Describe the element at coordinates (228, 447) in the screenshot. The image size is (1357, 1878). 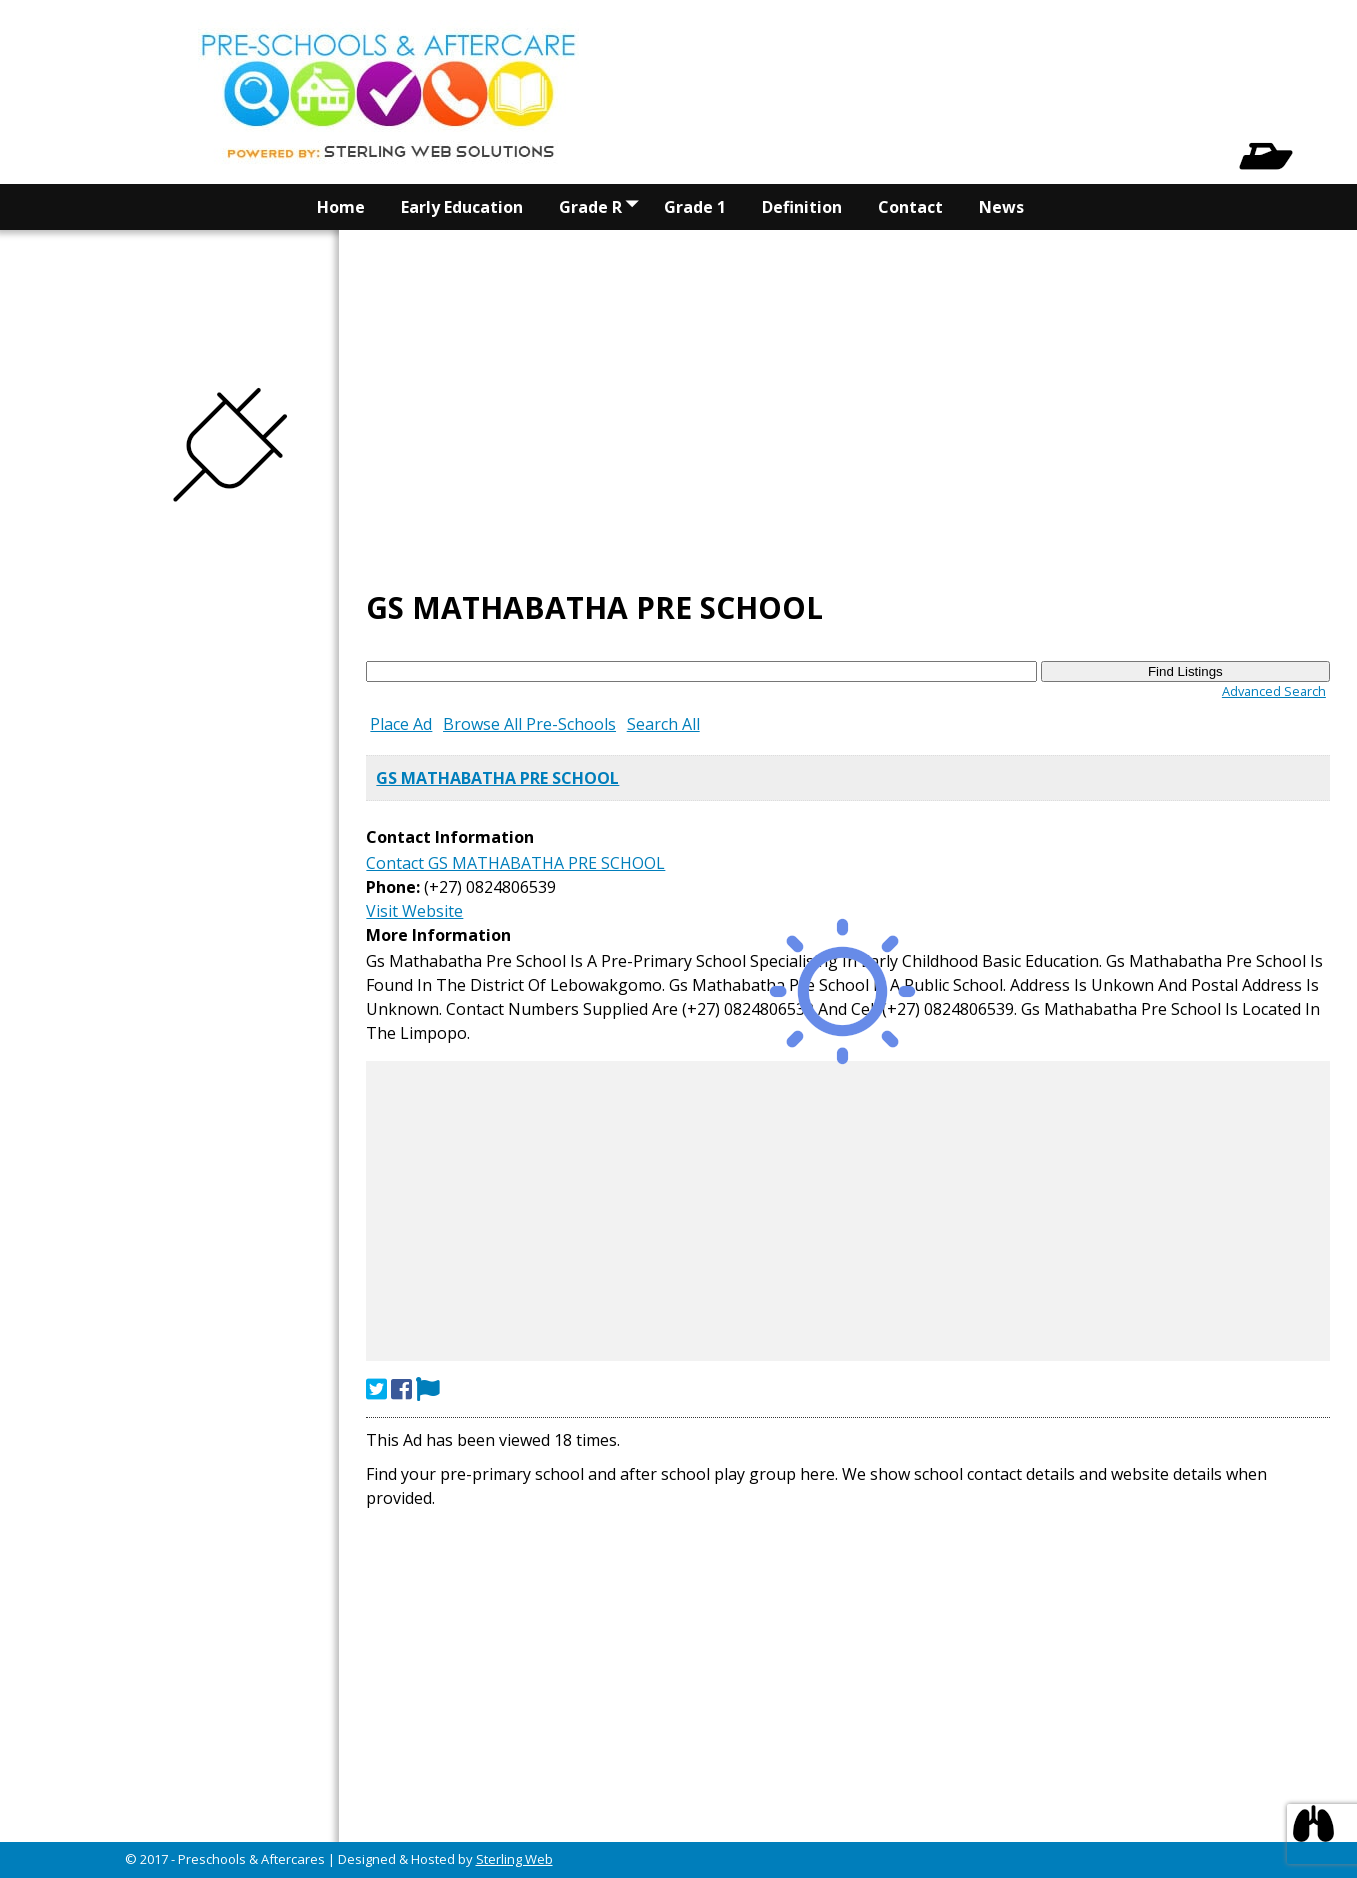
I see `connect to a power source` at that location.